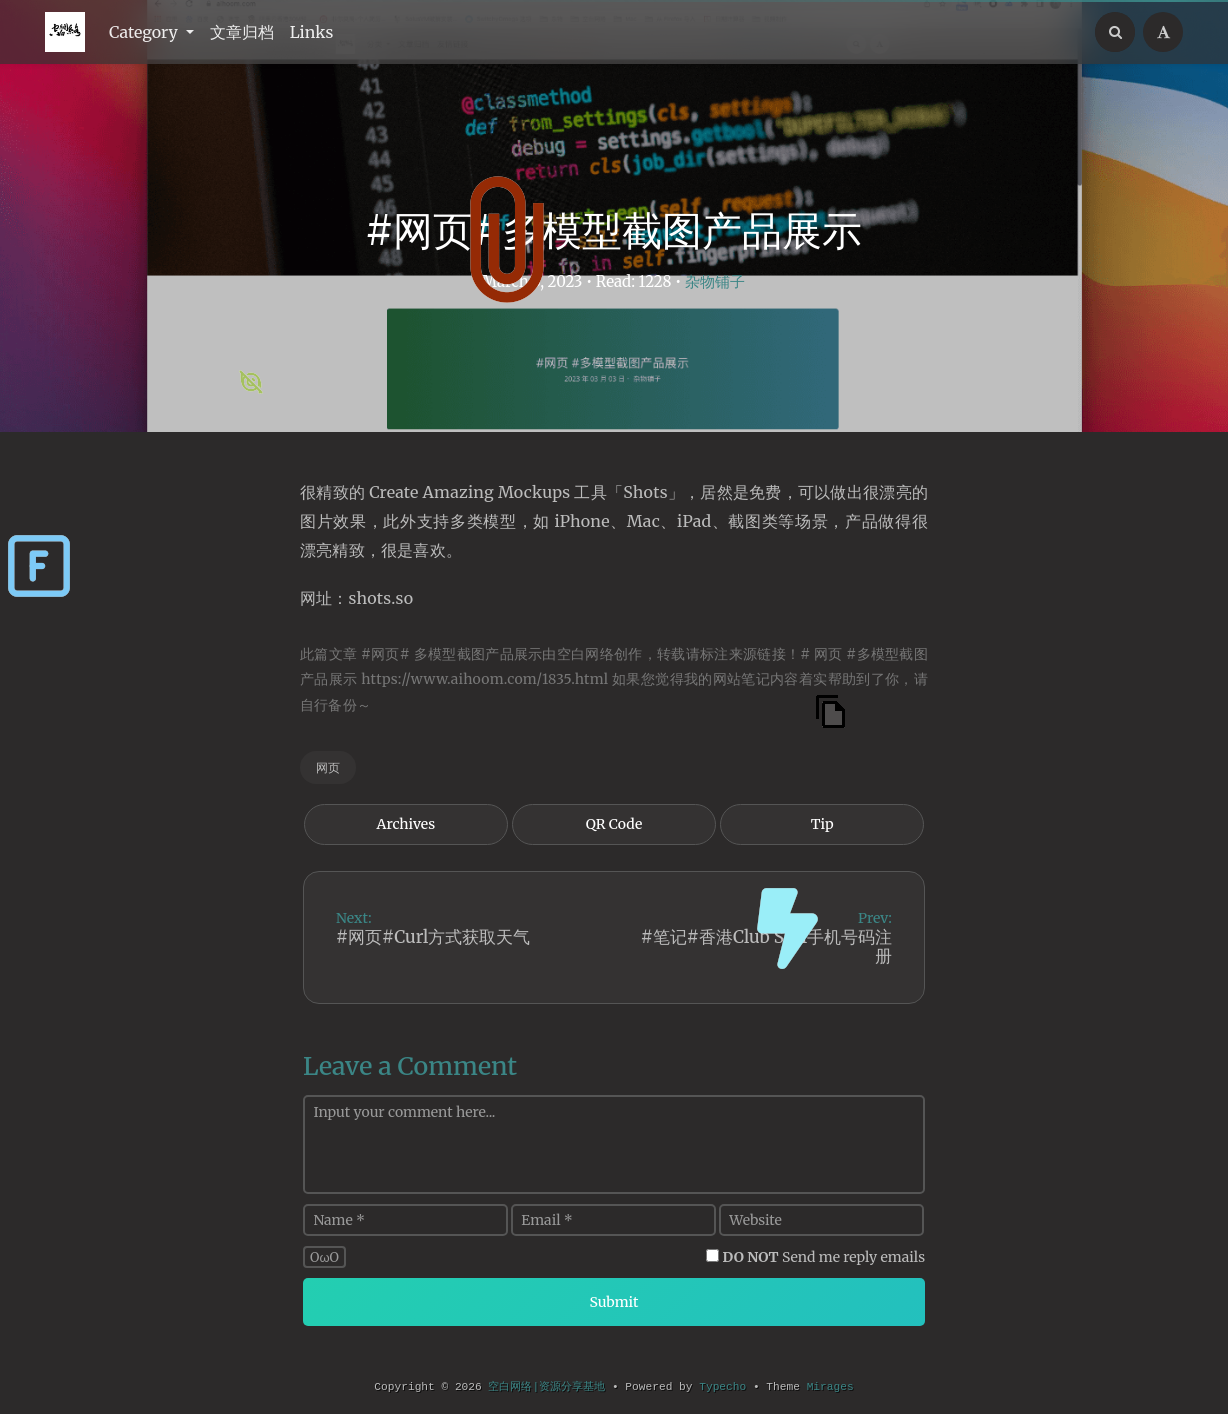 This screenshot has width=1228, height=1414. What do you see at coordinates (251, 382) in the screenshot?
I see `disable storm alerts` at bounding box center [251, 382].